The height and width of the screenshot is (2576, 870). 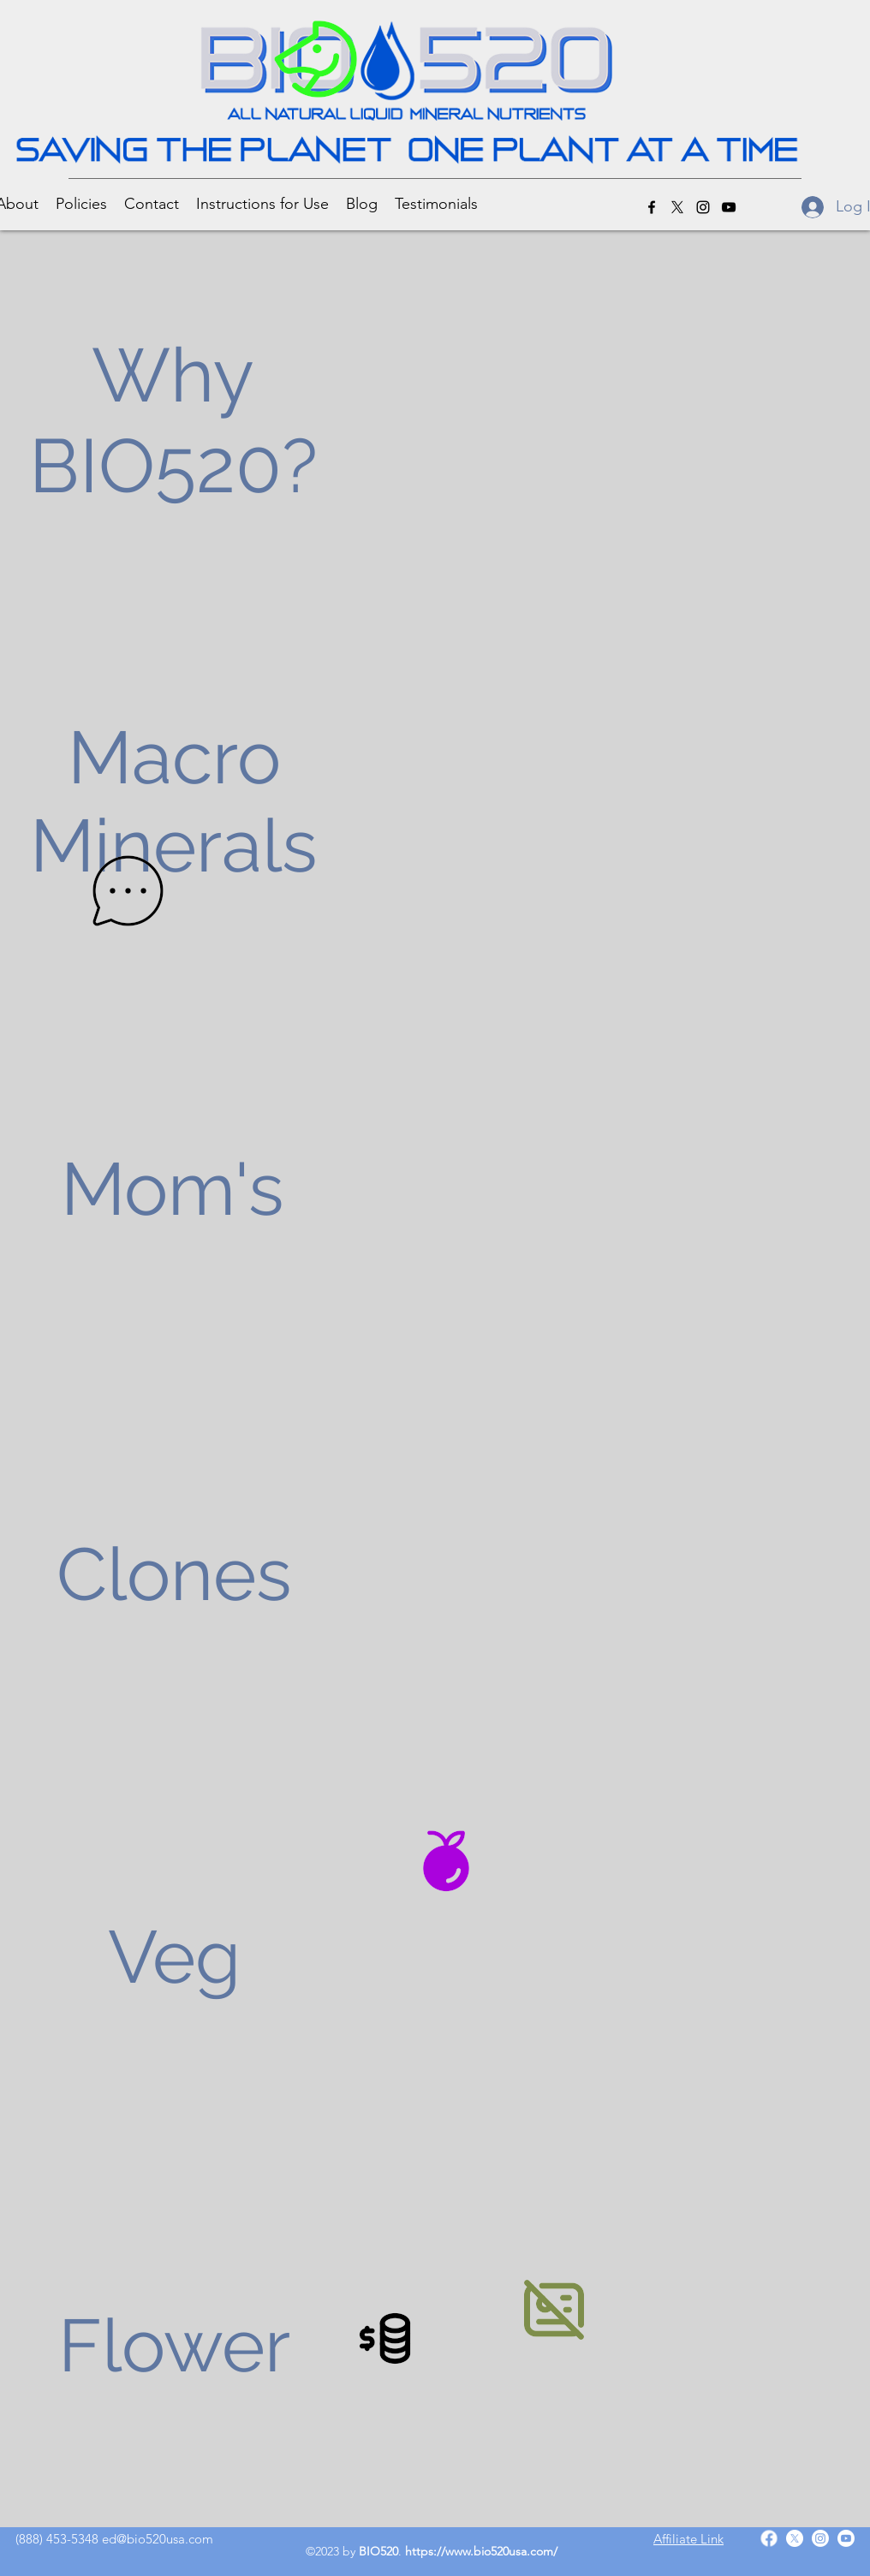 I want to click on view business plan or financial overview, so click(x=384, y=2338).